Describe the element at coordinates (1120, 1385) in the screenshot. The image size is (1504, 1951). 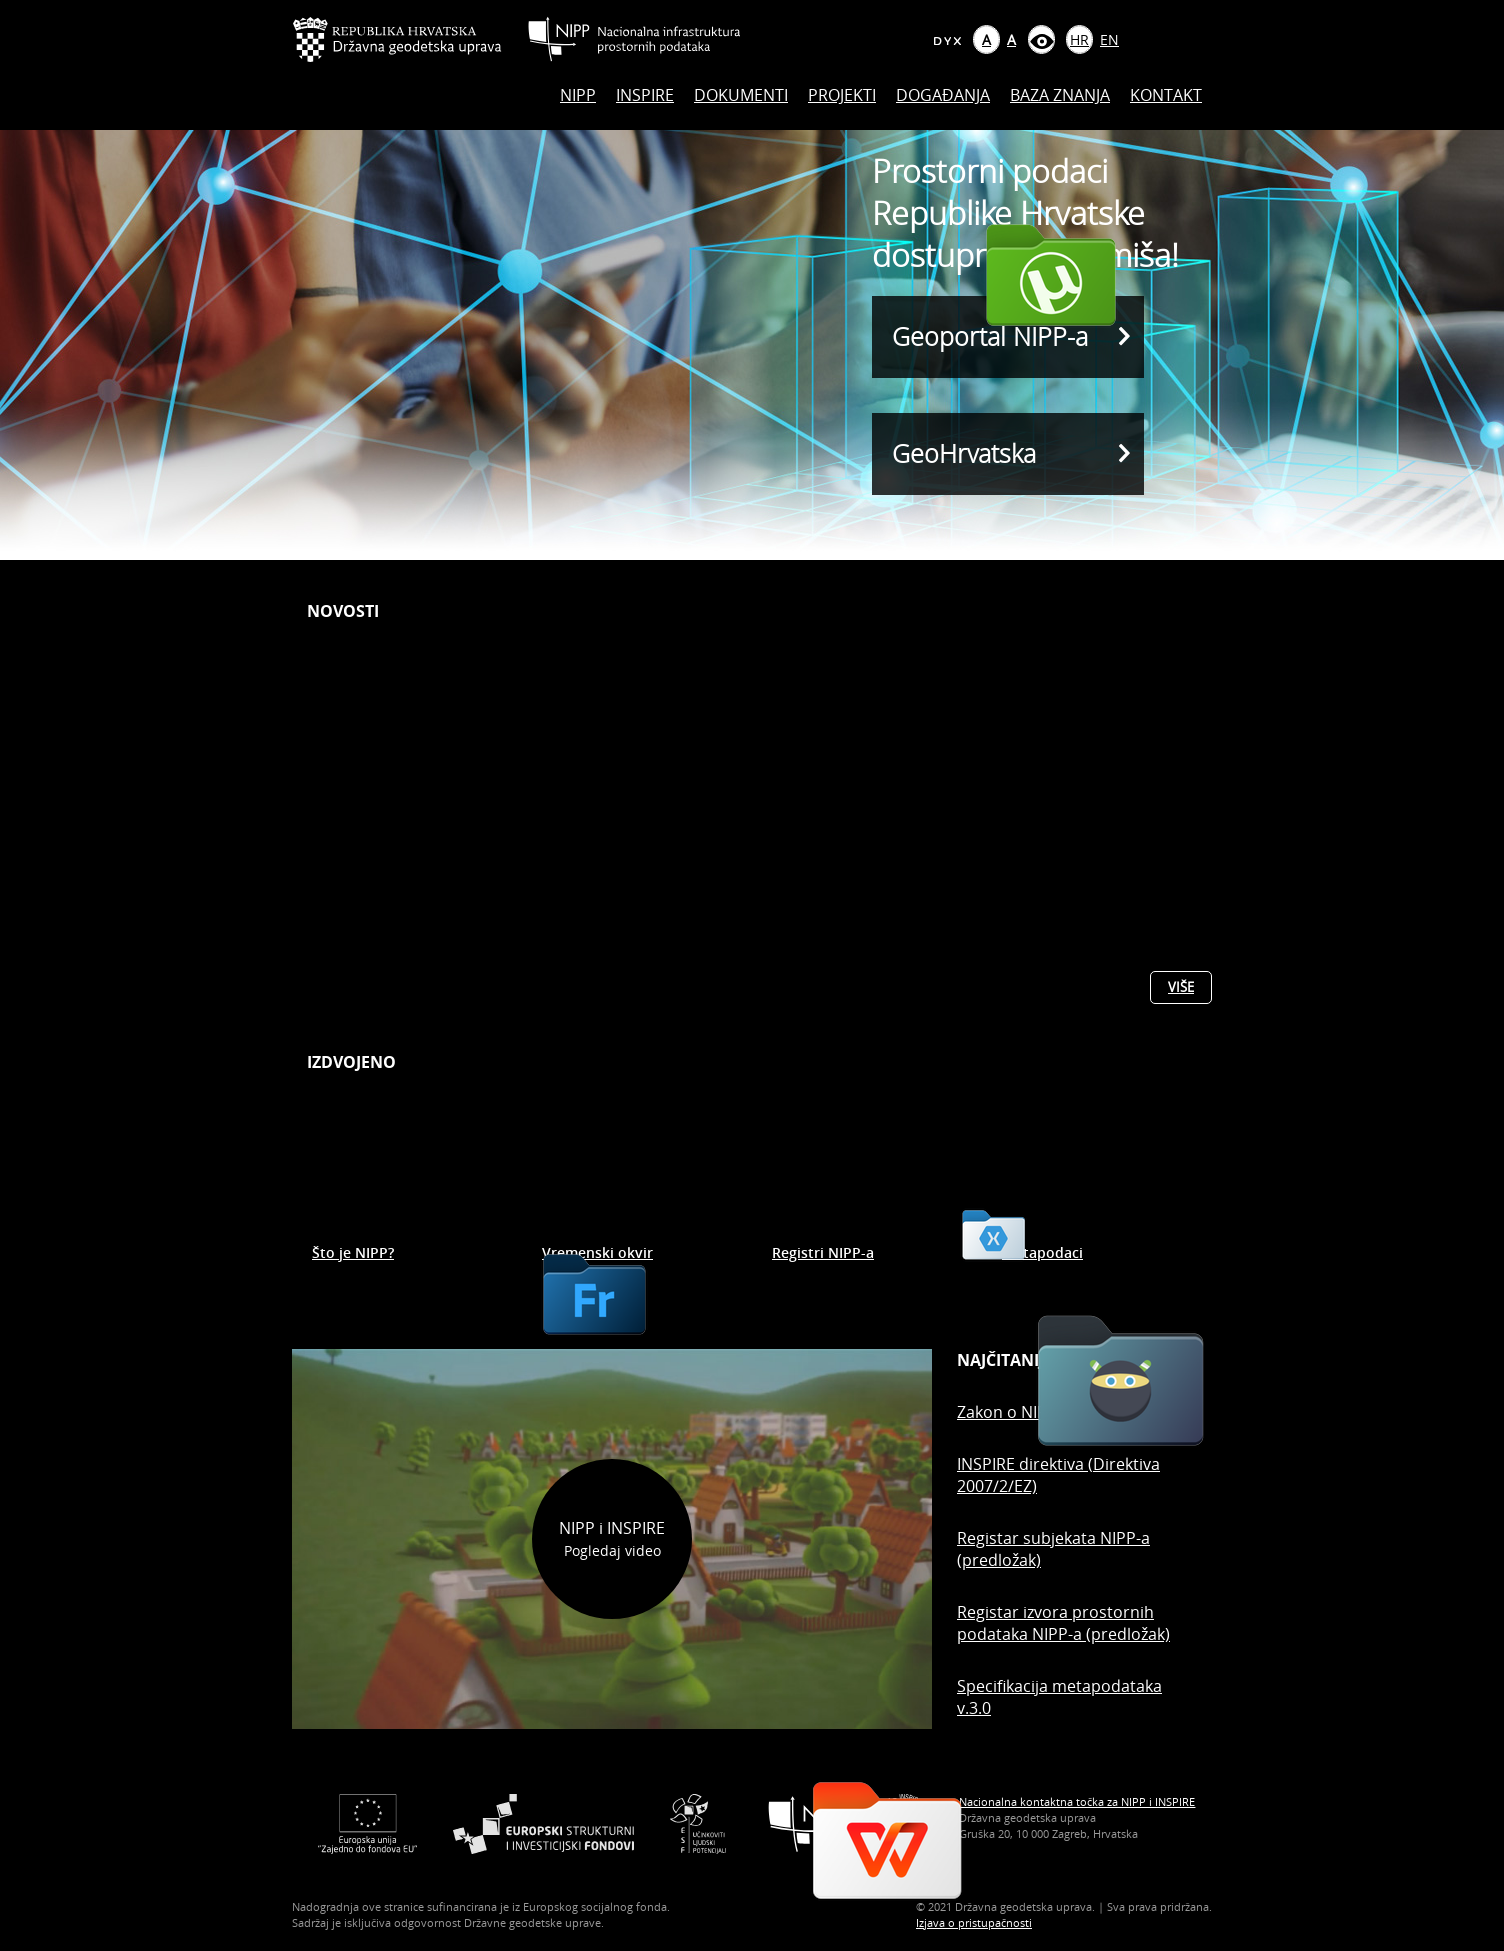
I see `open ninja download manager folder` at that location.